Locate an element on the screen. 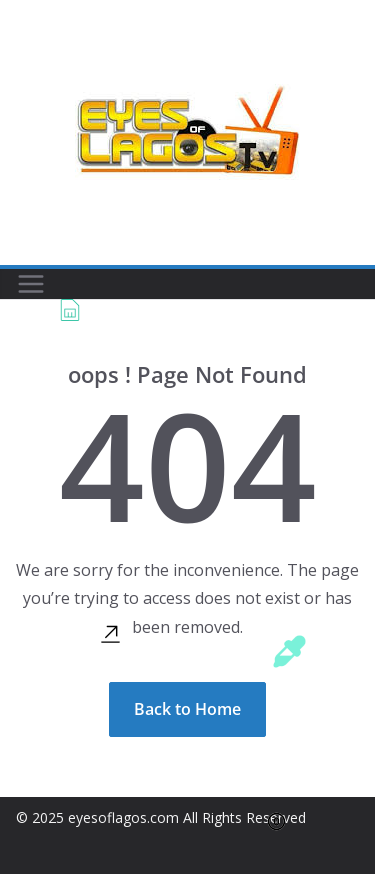 This screenshot has width=375, height=874. open link in new window or tab is located at coordinates (110, 633).